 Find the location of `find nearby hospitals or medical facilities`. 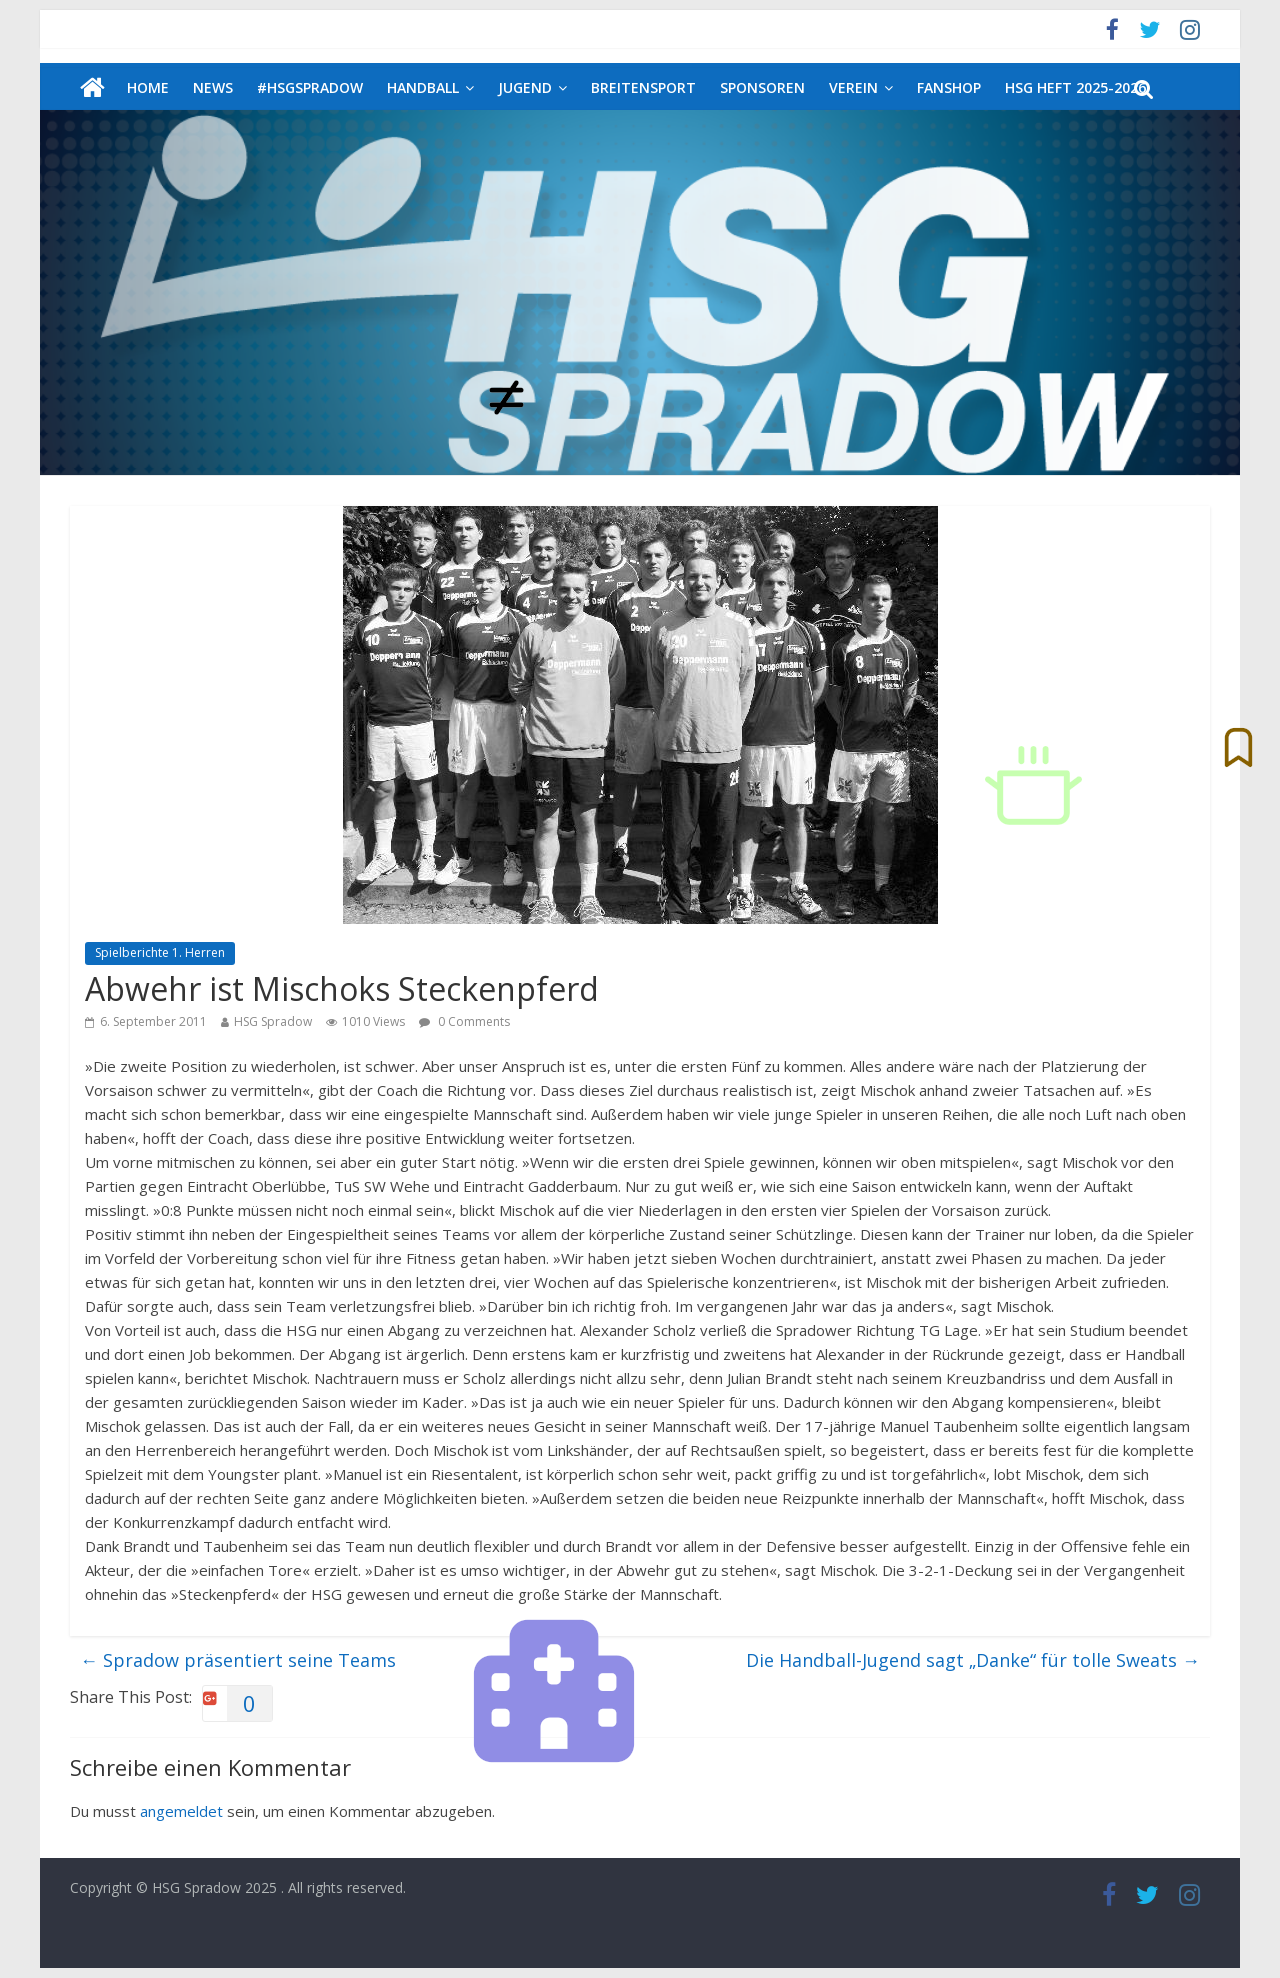

find nearby hospitals or medical facilities is located at coordinates (554, 1691).